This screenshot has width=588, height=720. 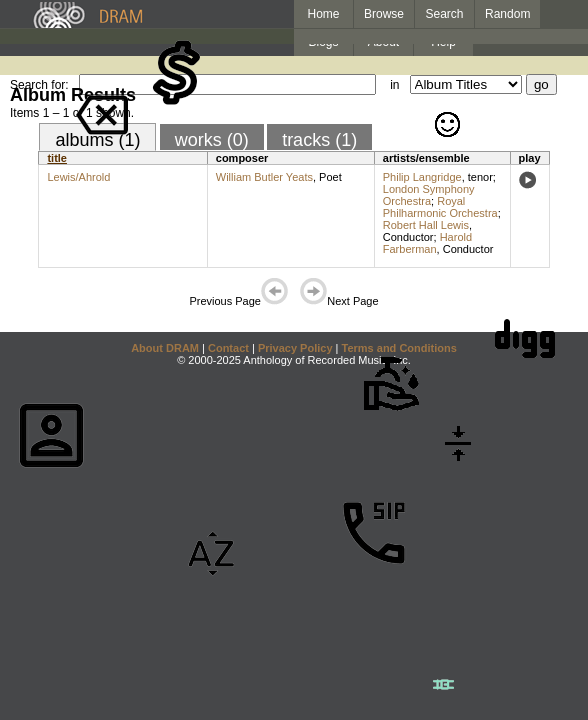 What do you see at coordinates (392, 383) in the screenshot?
I see `hand hygiene or sanitization reminder` at bounding box center [392, 383].